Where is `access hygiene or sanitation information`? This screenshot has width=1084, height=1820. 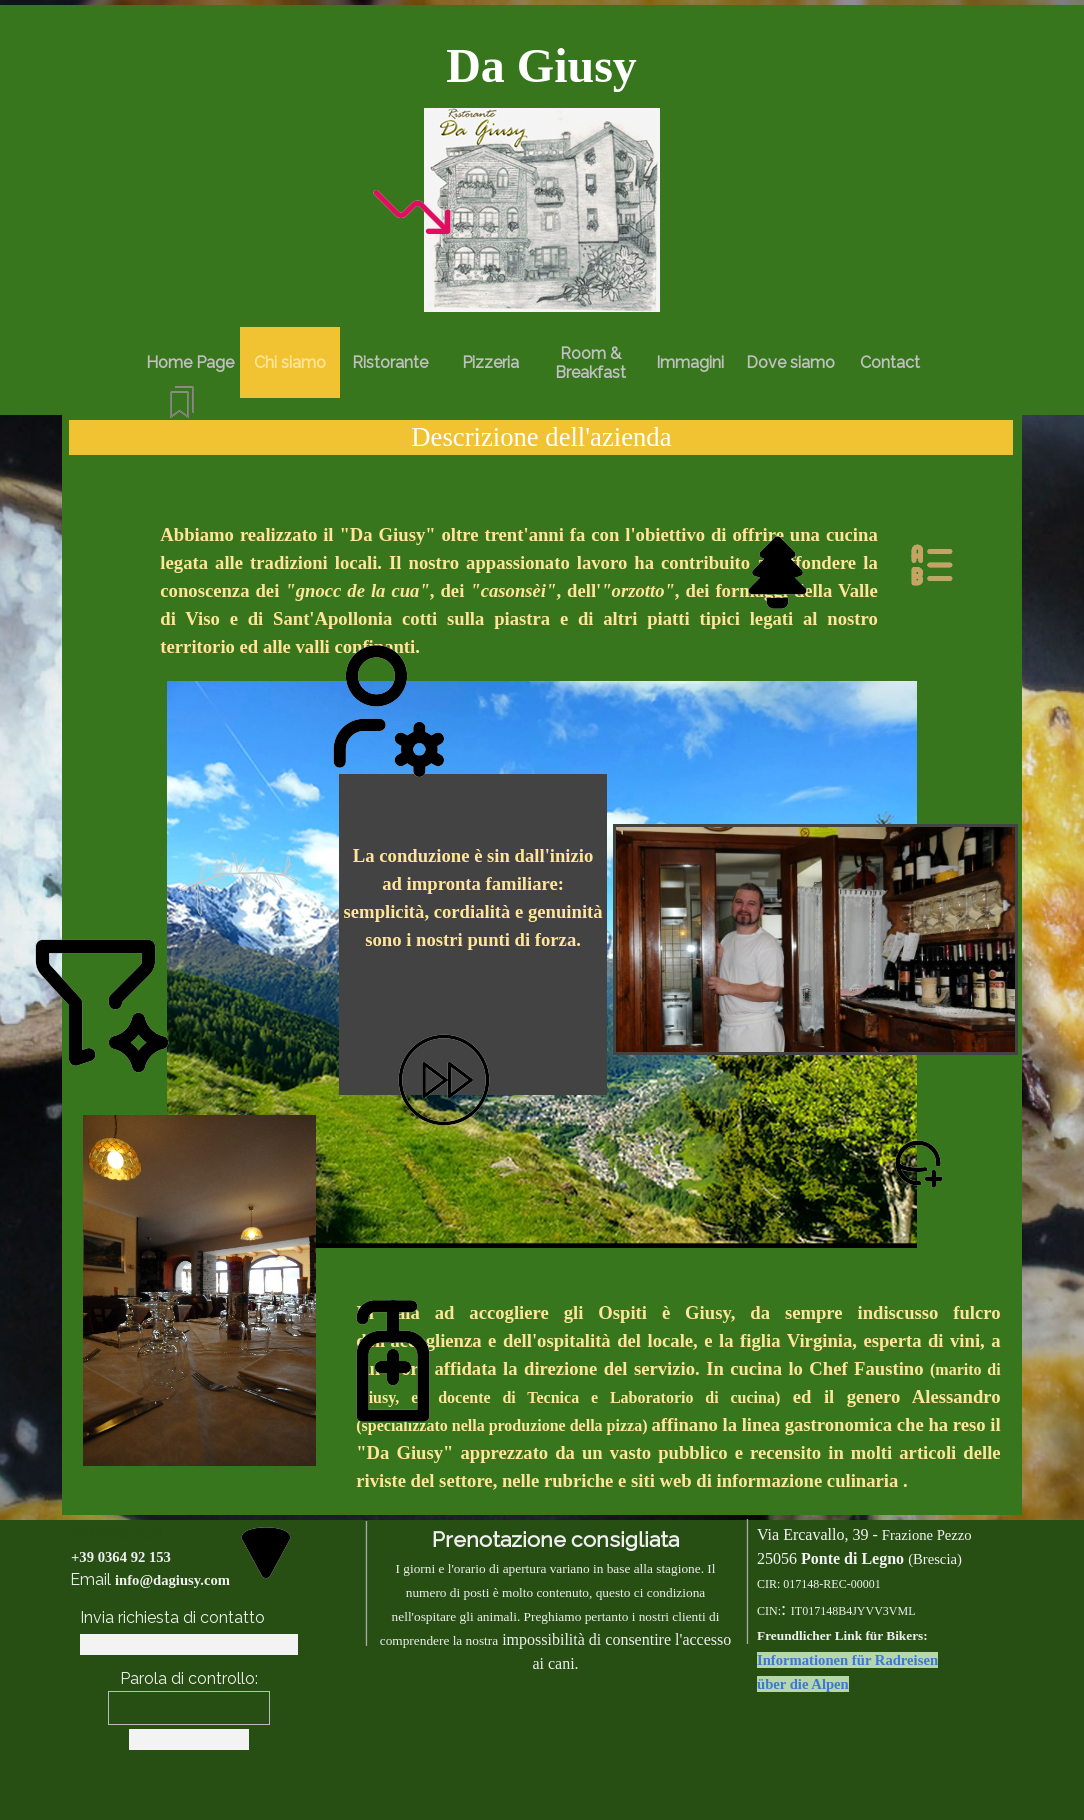
access hygiene or sanitation information is located at coordinates (393, 1361).